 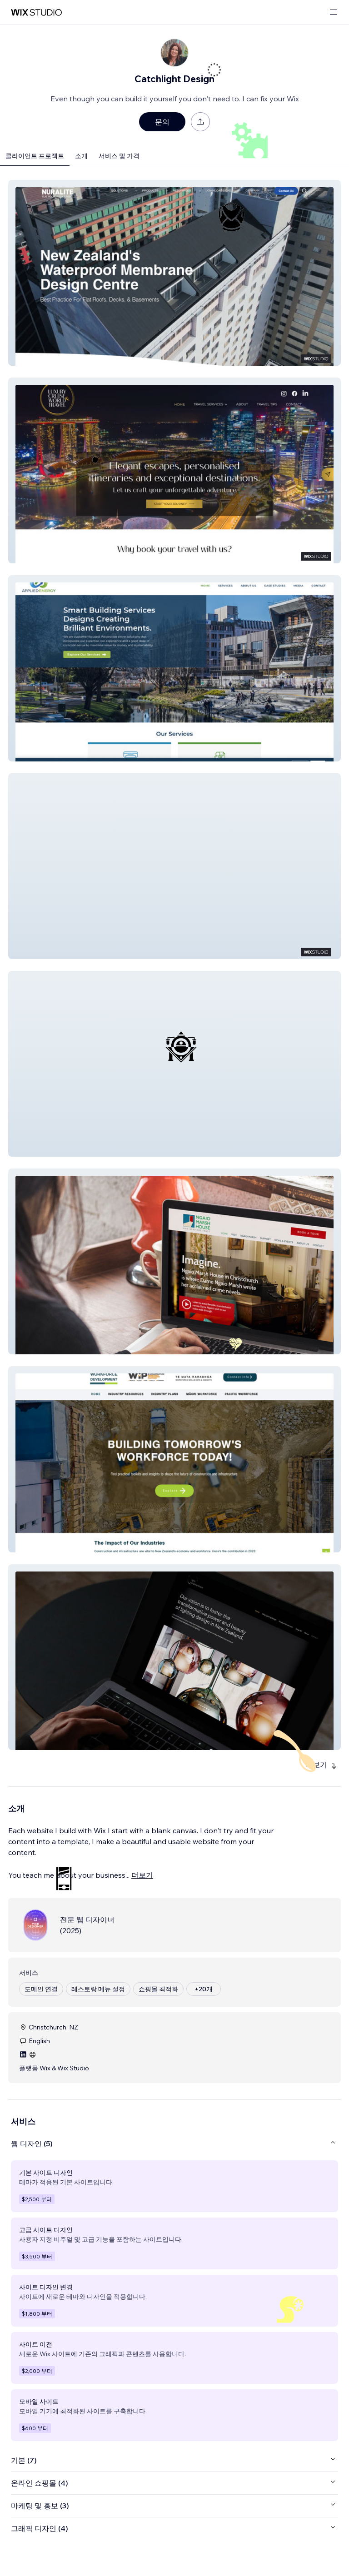 I want to click on select utensil or cutlery option, so click(x=295, y=1751).